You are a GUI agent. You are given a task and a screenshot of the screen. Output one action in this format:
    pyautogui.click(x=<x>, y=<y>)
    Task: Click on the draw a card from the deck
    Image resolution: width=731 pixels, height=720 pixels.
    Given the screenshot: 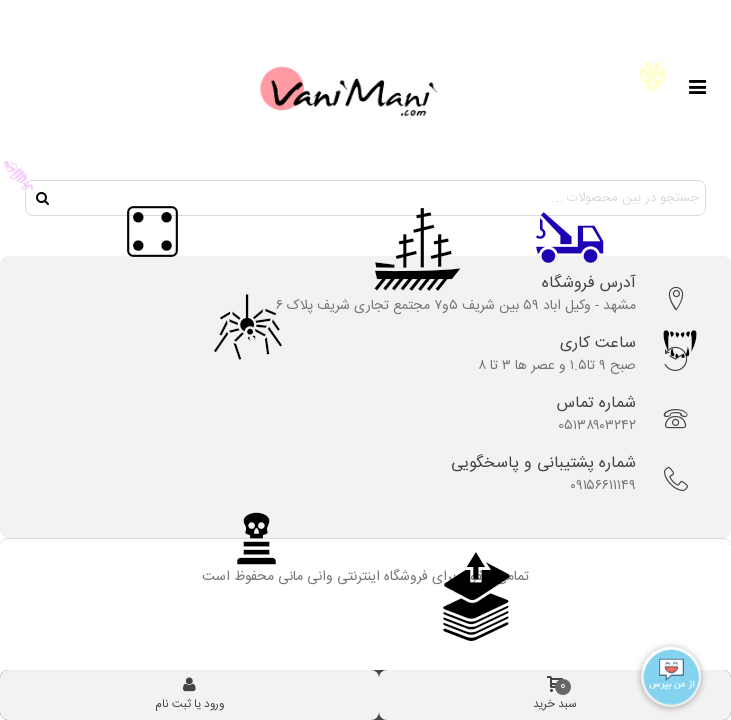 What is the action you would take?
    pyautogui.click(x=476, y=596)
    